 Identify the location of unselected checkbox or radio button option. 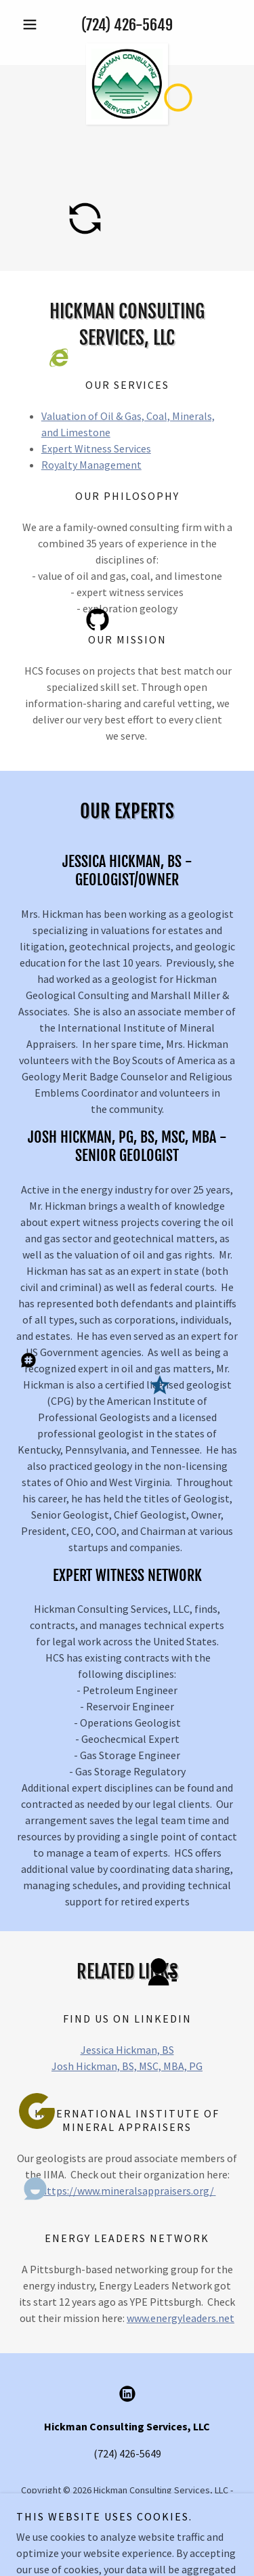
(178, 98).